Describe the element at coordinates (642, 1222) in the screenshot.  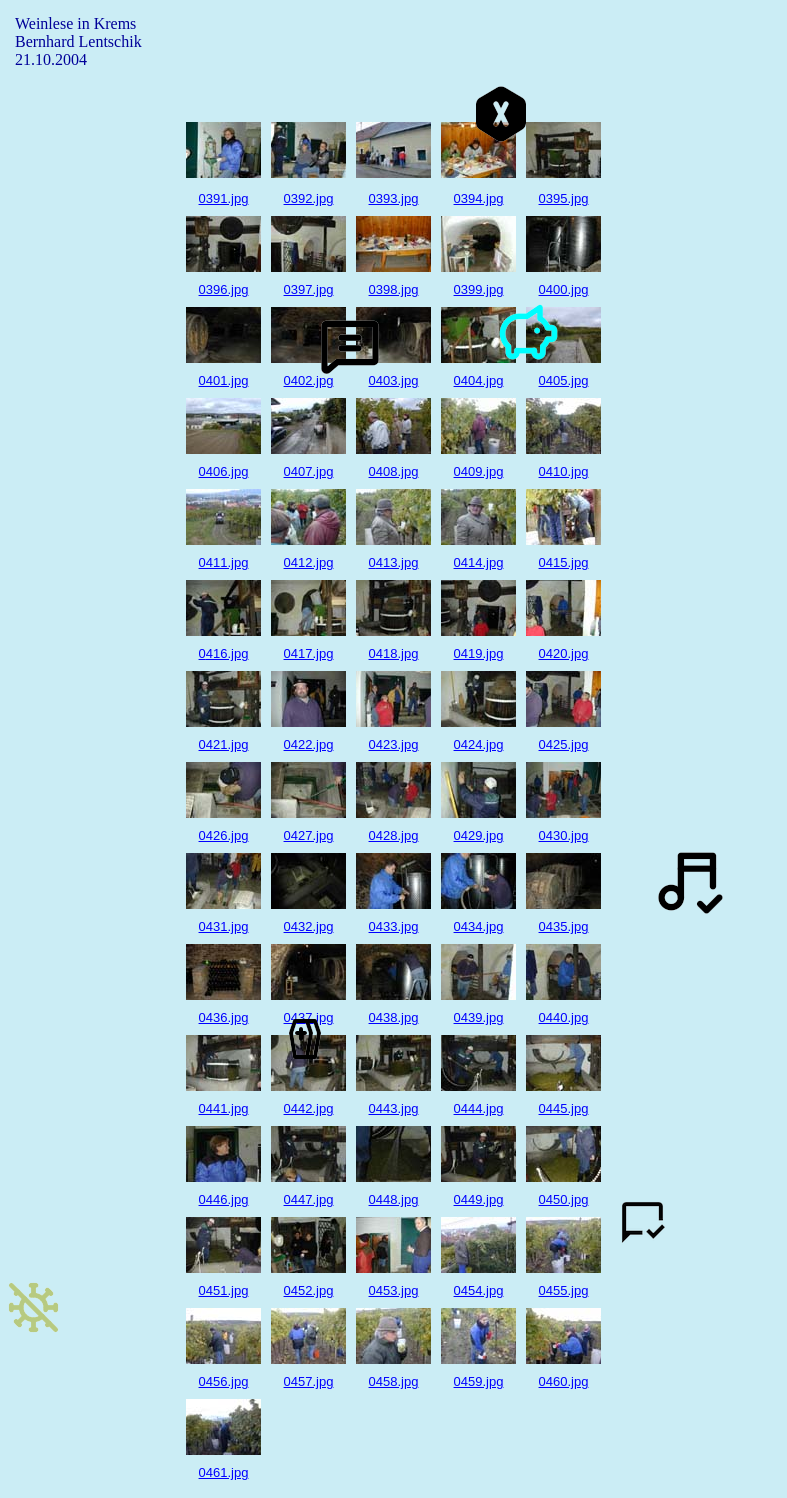
I see `mark a message as read` at that location.